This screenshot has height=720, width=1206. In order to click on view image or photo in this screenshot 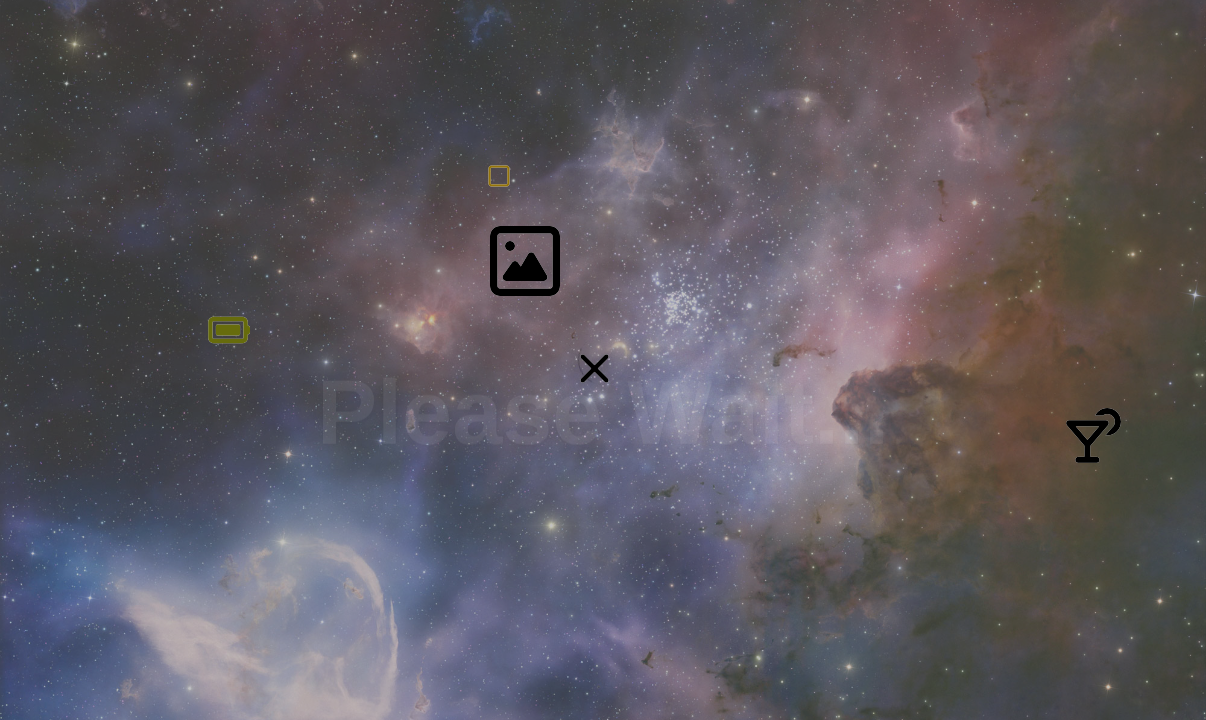, I will do `click(525, 261)`.